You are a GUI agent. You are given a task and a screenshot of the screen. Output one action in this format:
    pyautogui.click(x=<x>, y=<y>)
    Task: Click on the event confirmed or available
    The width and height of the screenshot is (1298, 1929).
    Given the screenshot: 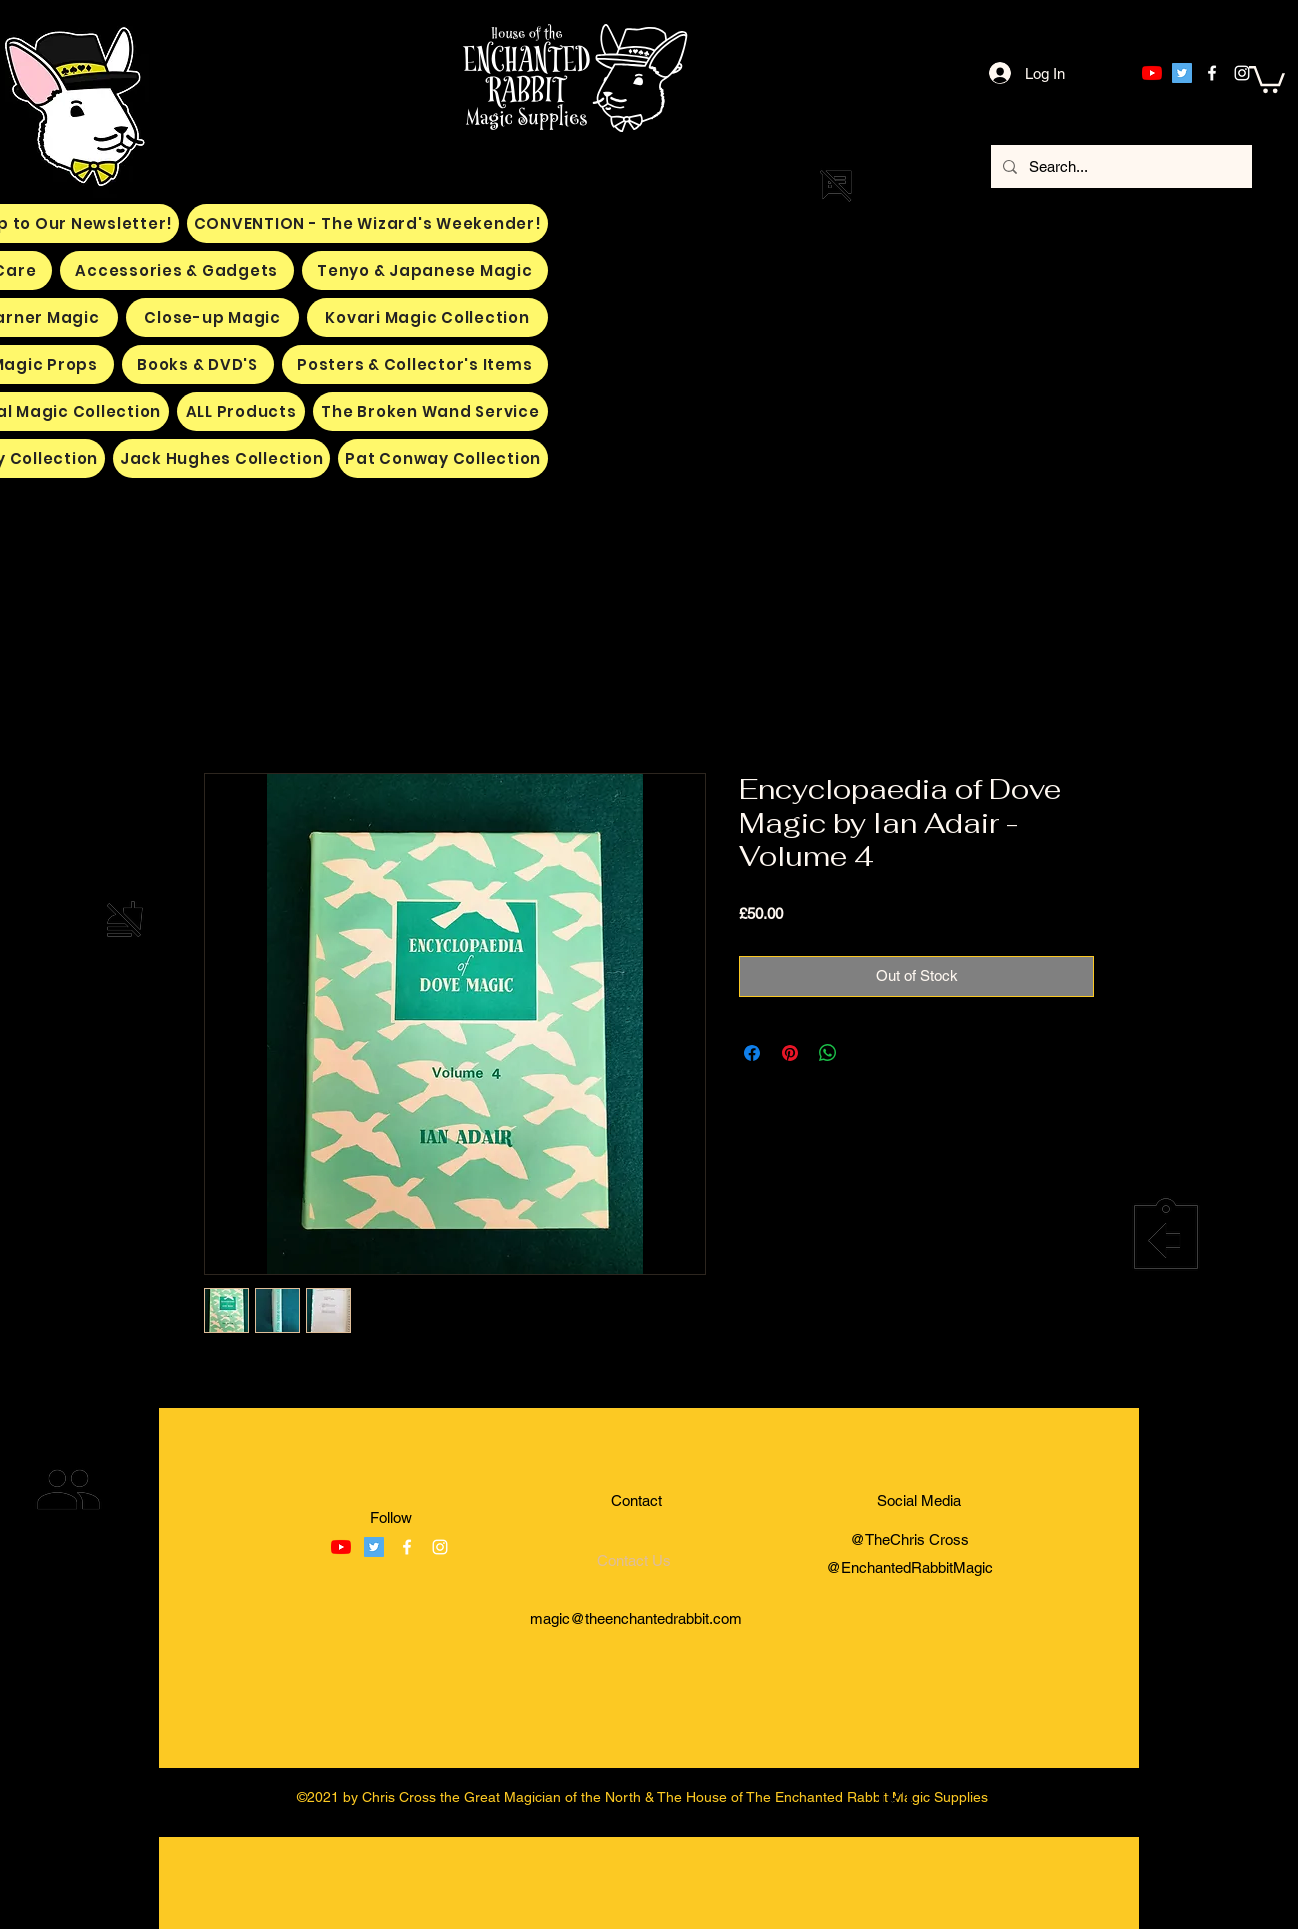 What is the action you would take?
    pyautogui.click(x=895, y=1794)
    